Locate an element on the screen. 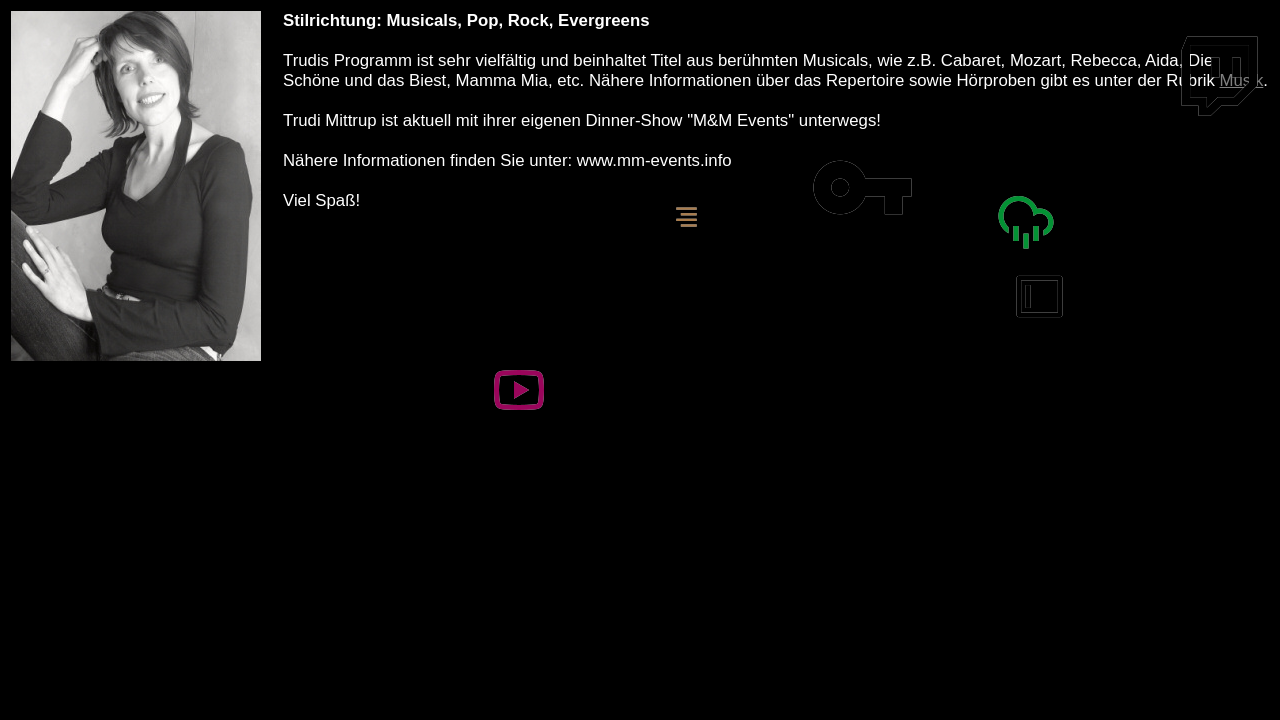 The height and width of the screenshot is (720, 1280). open YouTube is located at coordinates (519, 390).